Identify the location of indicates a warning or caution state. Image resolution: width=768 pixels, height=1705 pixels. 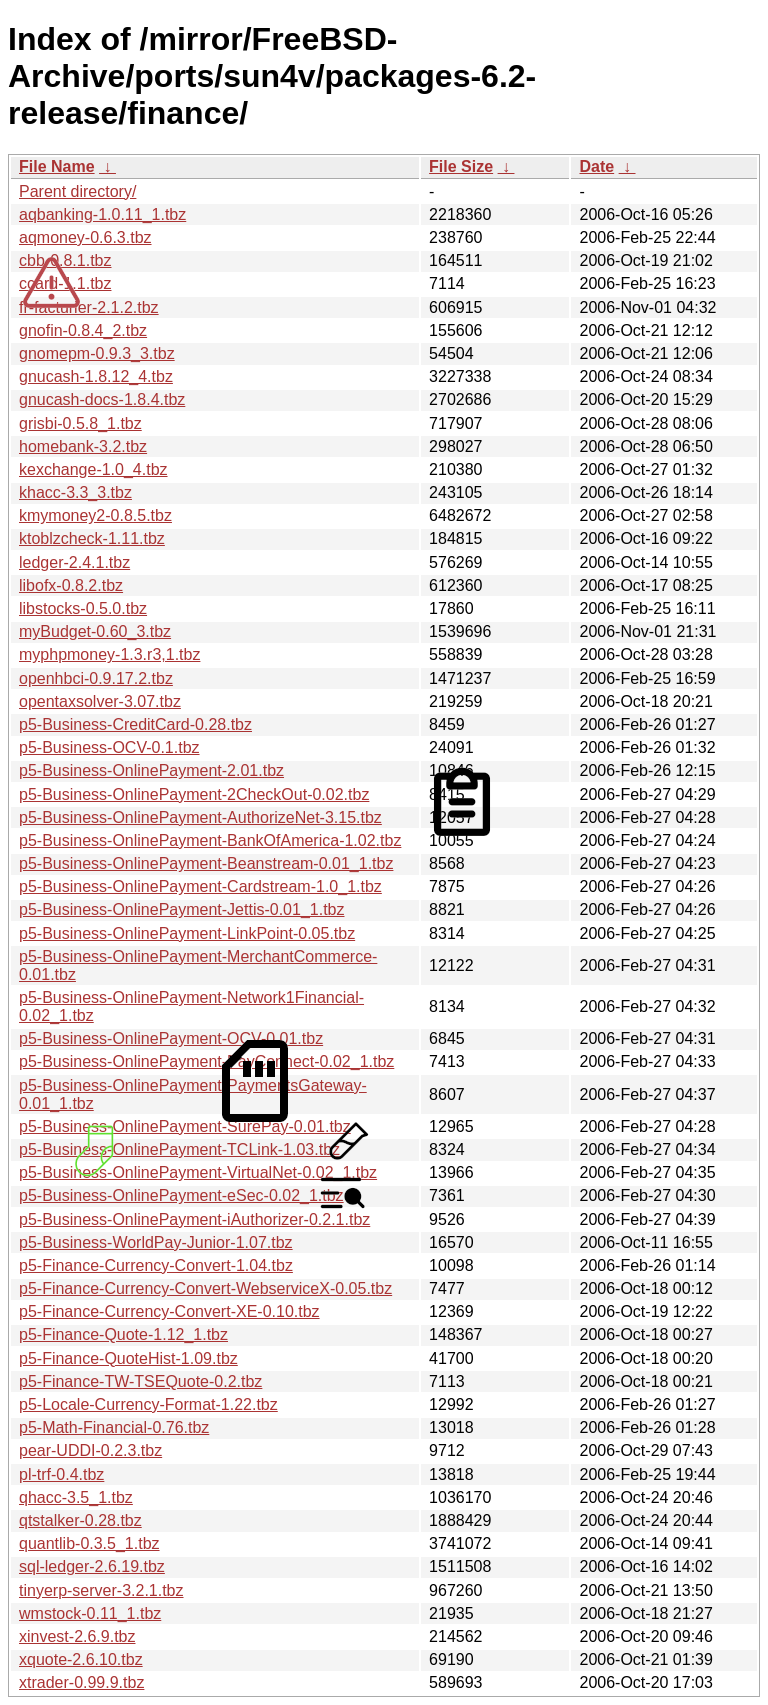
(51, 283).